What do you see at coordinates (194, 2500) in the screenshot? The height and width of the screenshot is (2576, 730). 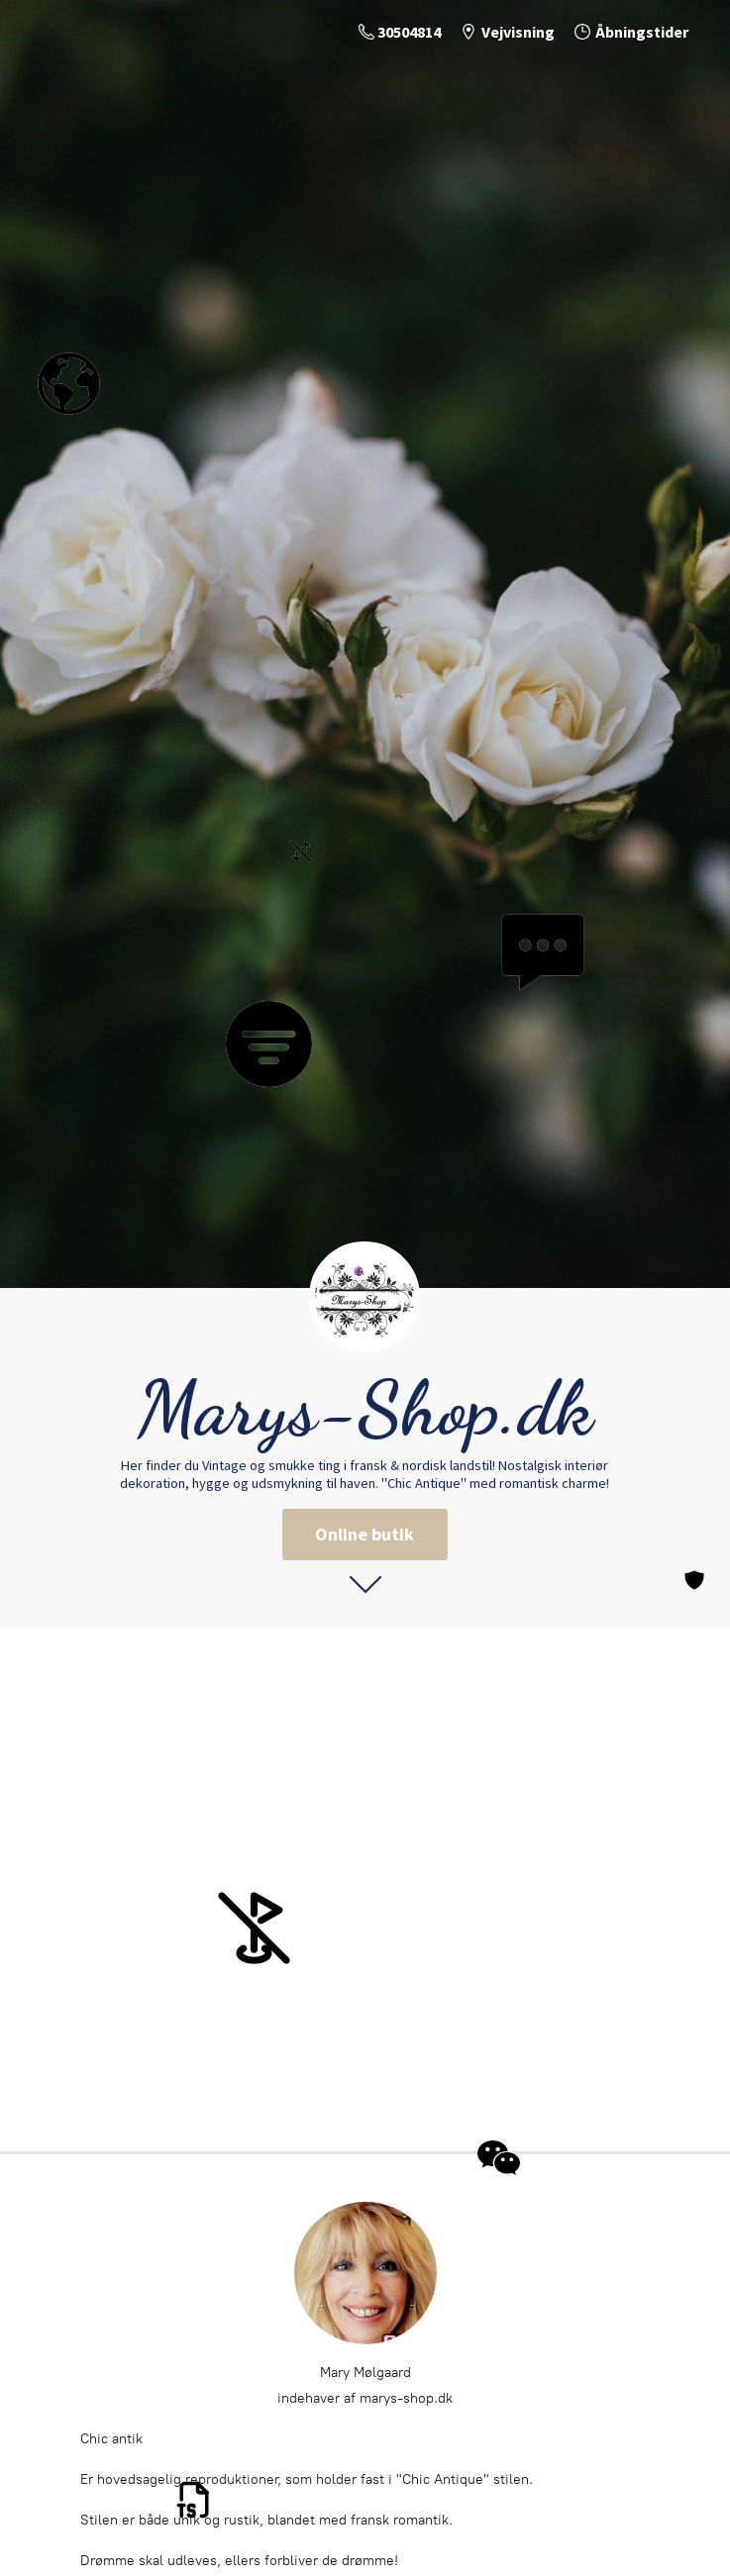 I see `indicates a TypeScript file` at bounding box center [194, 2500].